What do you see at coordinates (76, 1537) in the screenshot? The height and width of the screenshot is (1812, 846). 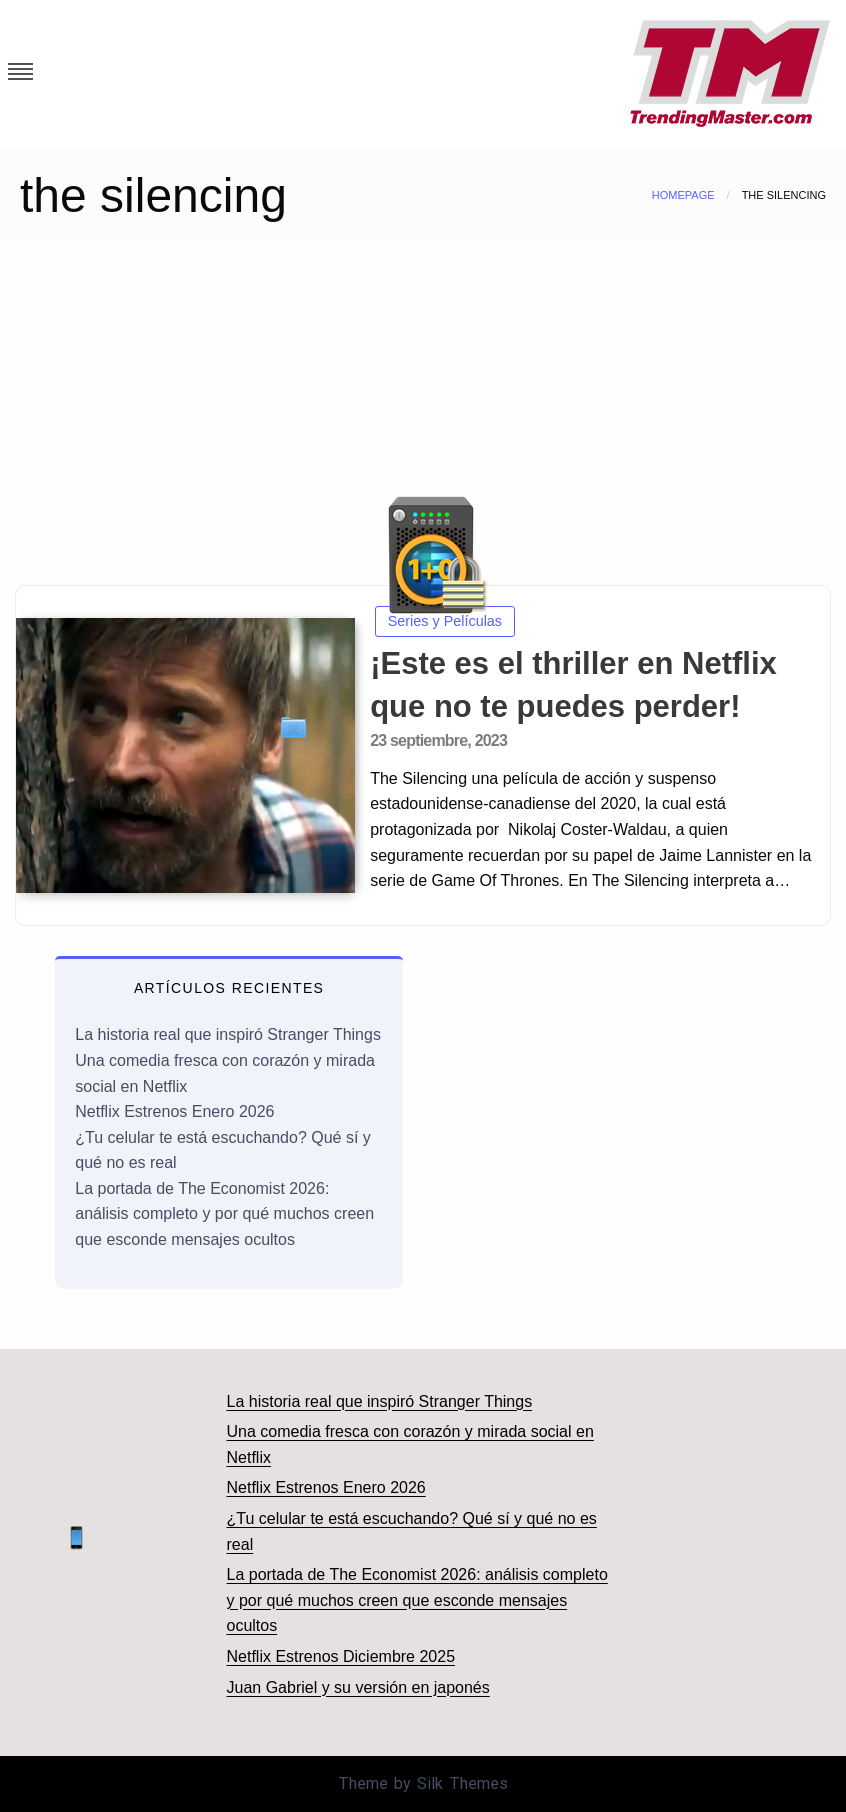 I see `indicates a connected iPhone device` at bounding box center [76, 1537].